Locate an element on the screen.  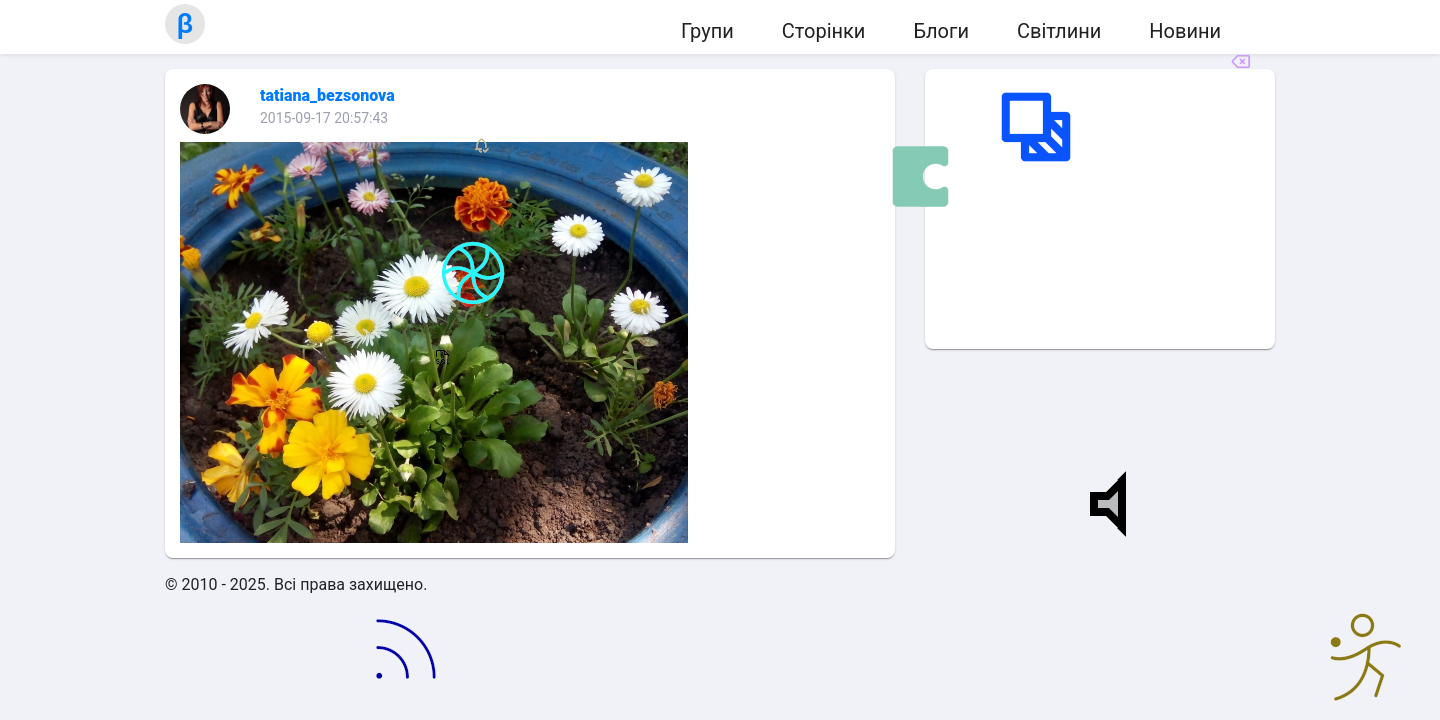
notification successfully enabled is located at coordinates (481, 145).